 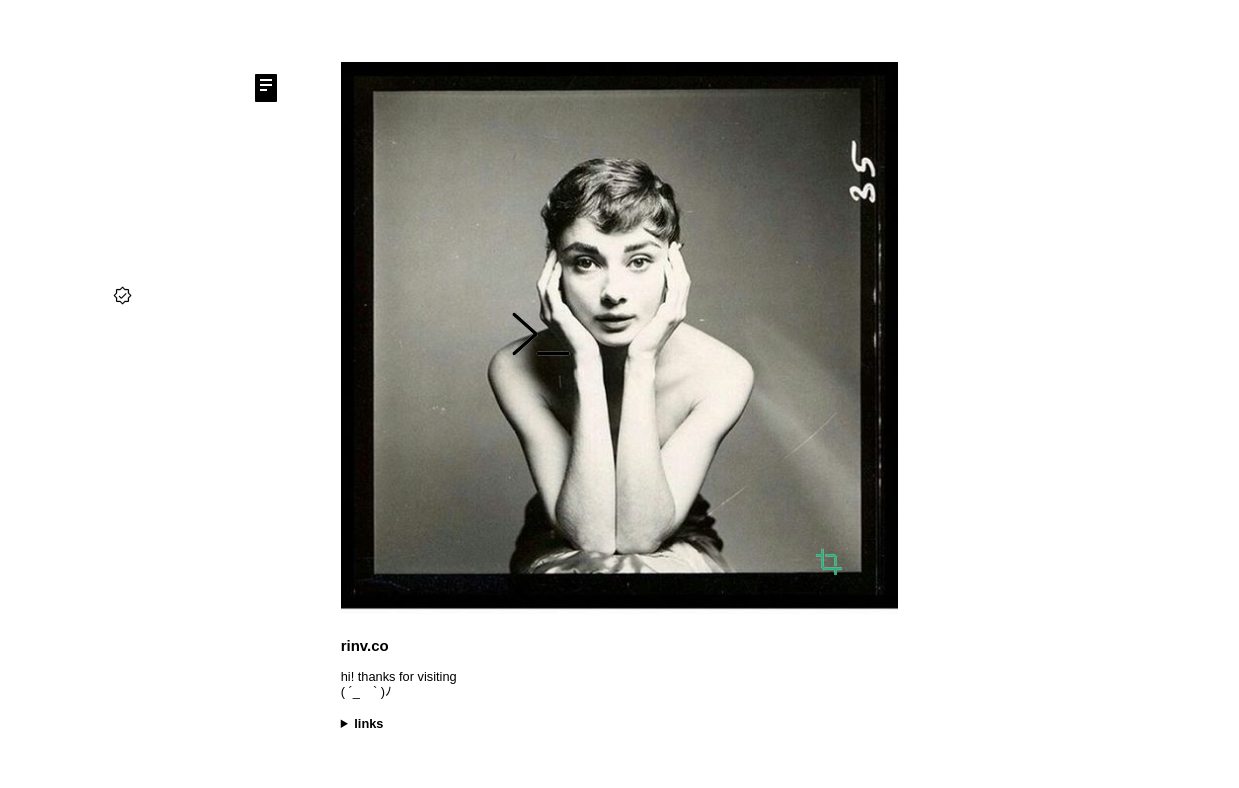 I want to click on indicates a verified or authenticated account, so click(x=122, y=295).